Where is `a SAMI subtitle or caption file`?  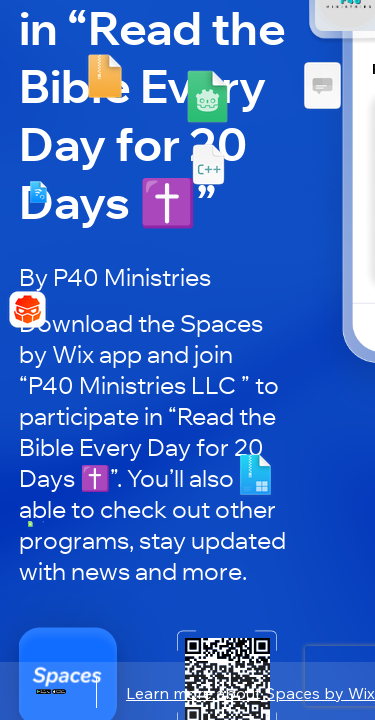 a SAMI subtitle or caption file is located at coordinates (322, 85).